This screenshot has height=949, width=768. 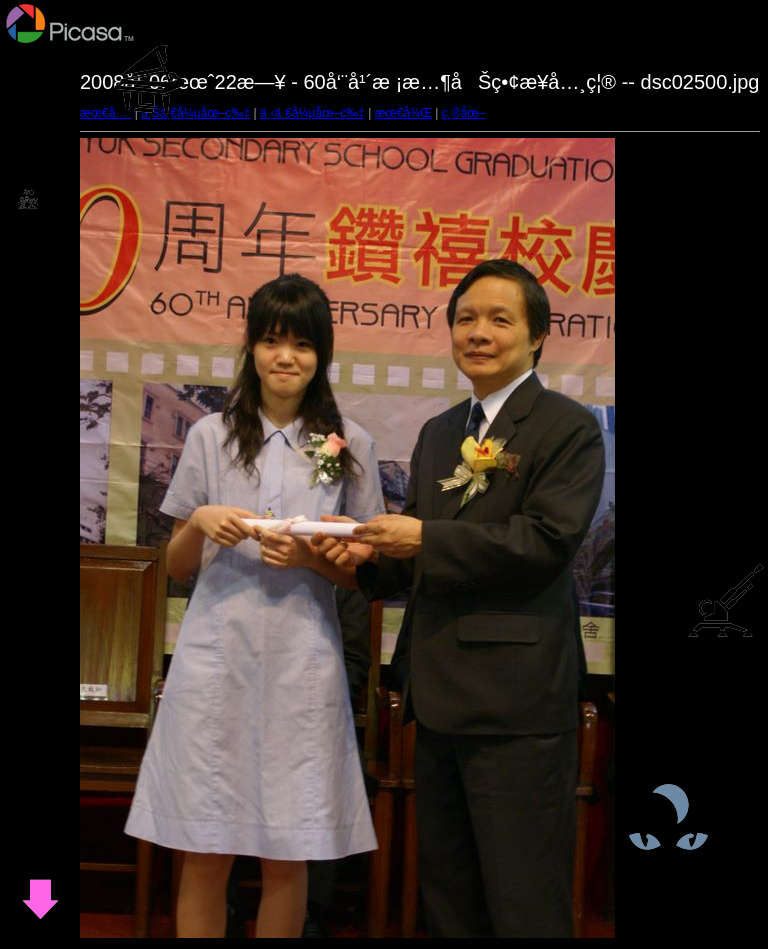 I want to click on access piano or keyboard instrument sounds, so click(x=149, y=79).